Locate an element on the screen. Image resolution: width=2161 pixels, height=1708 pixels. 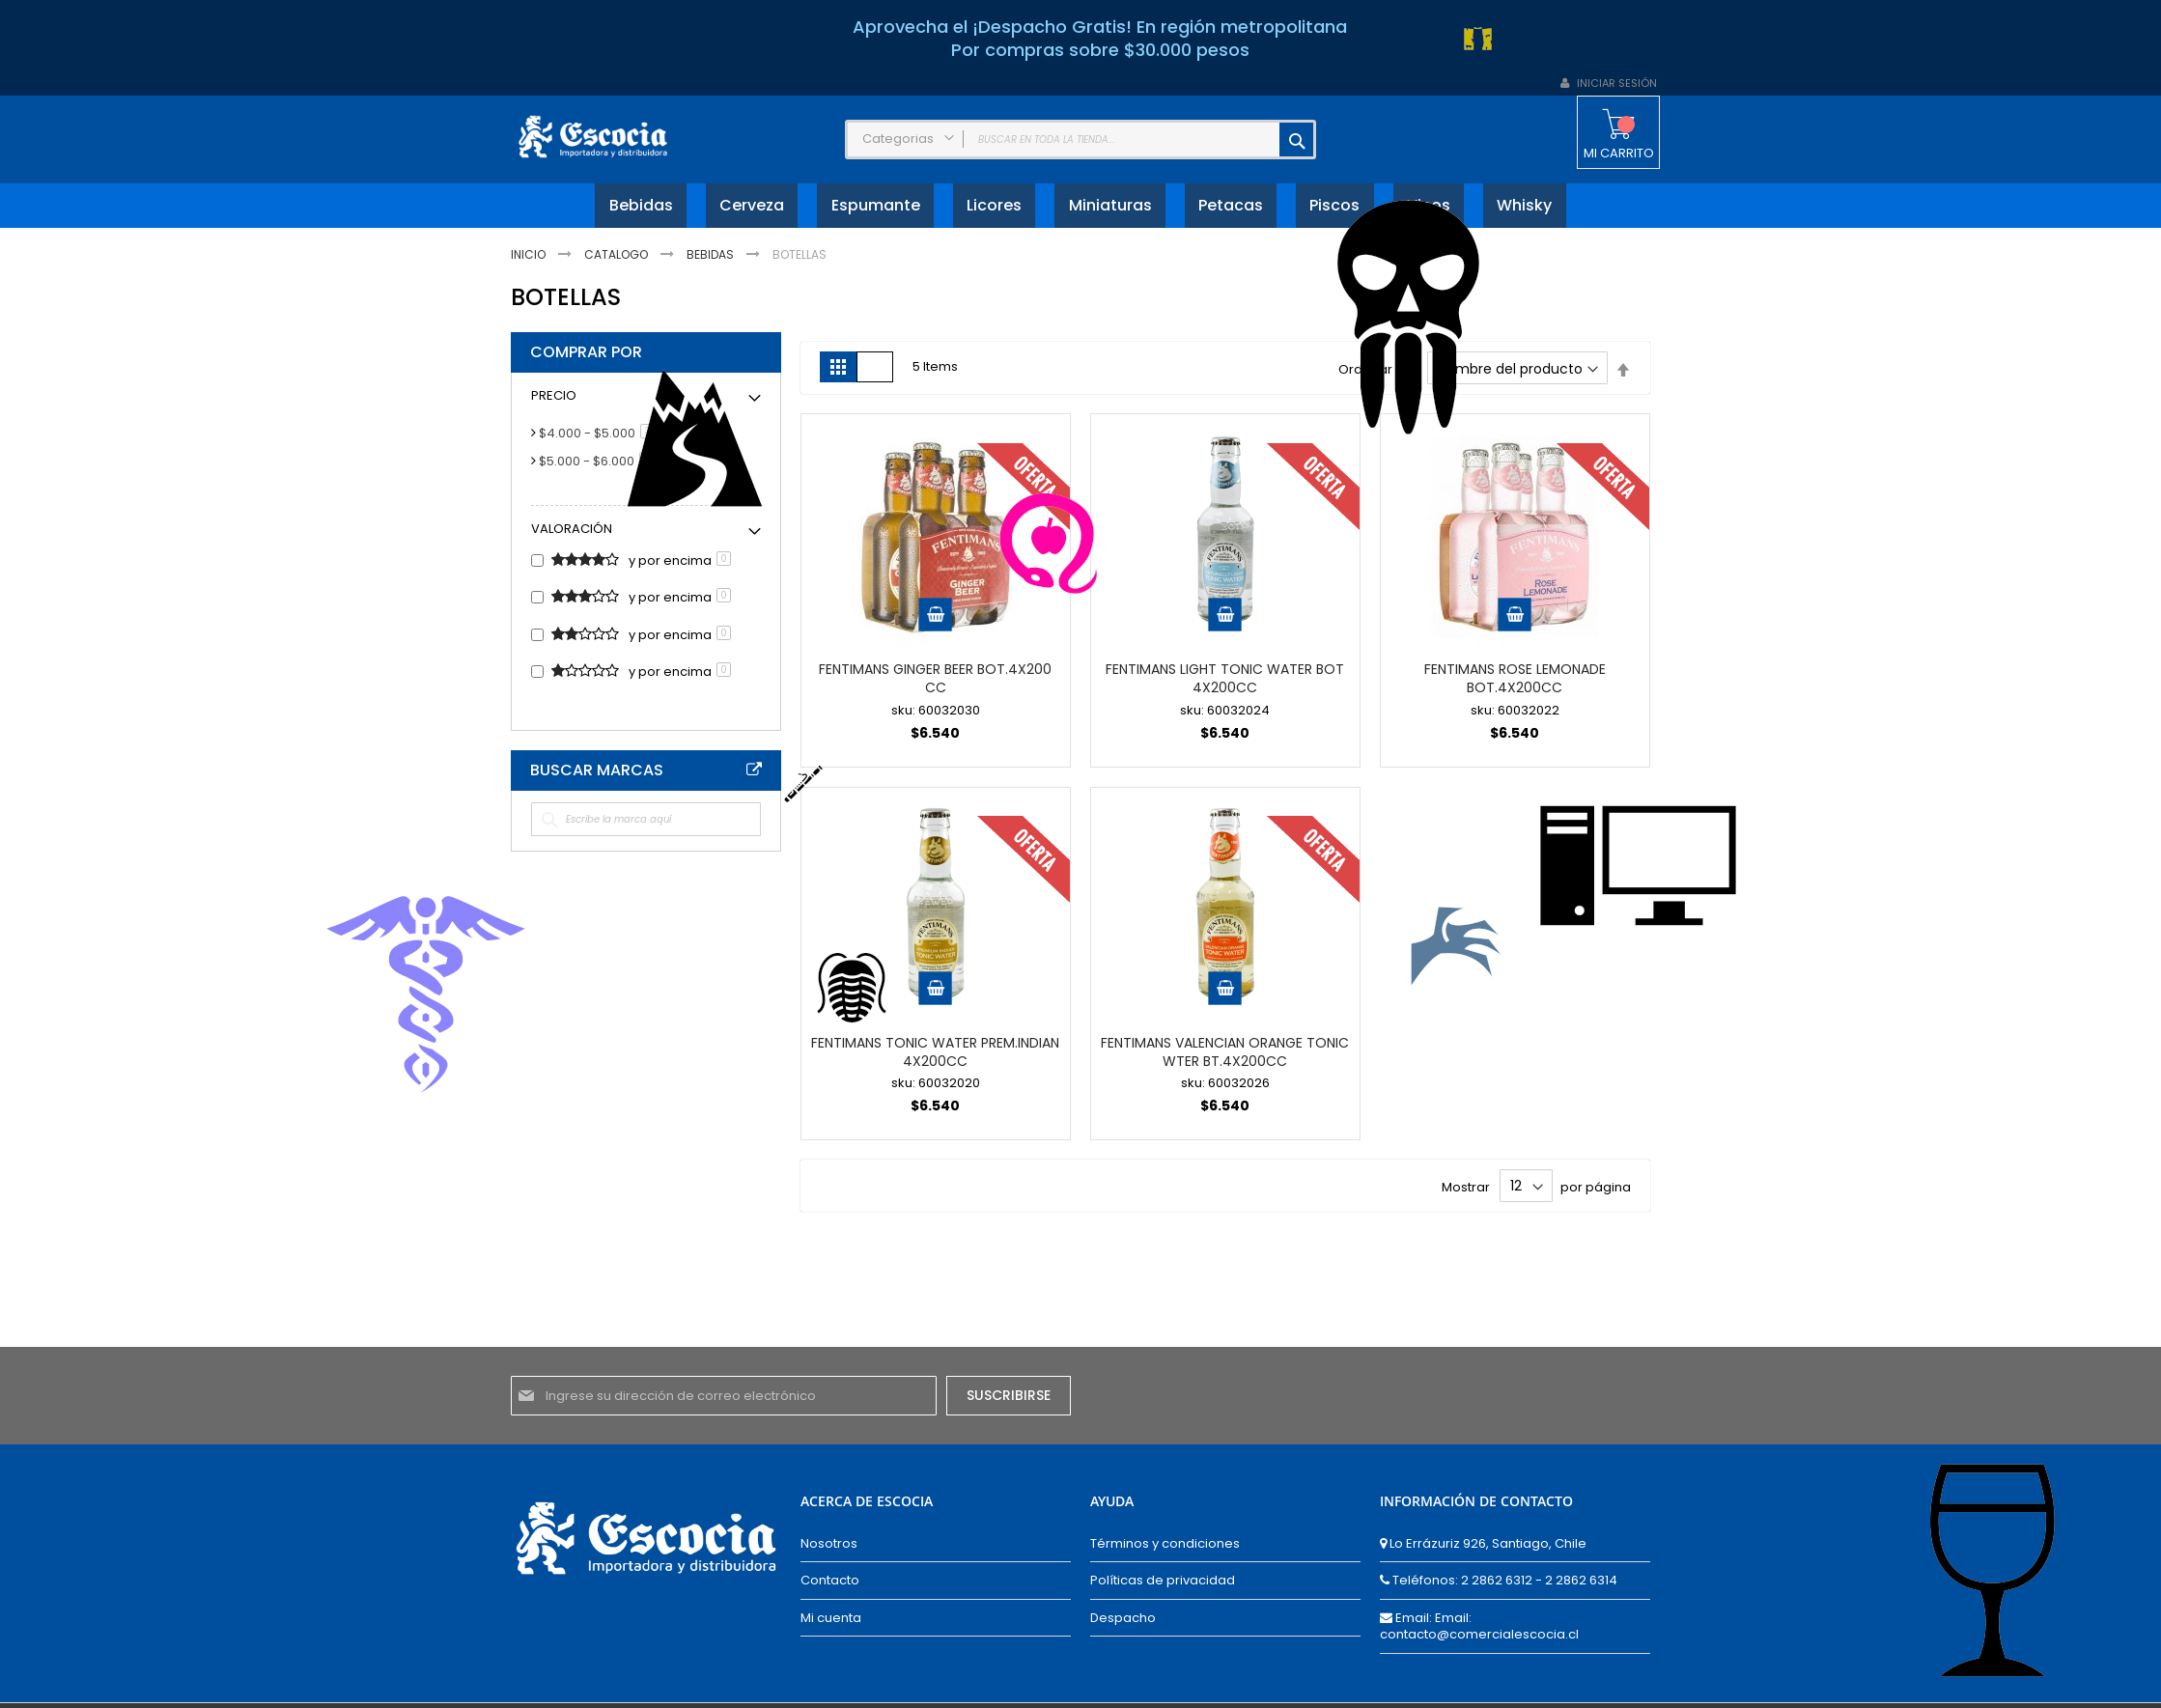
access health or medical features is located at coordinates (426, 994).